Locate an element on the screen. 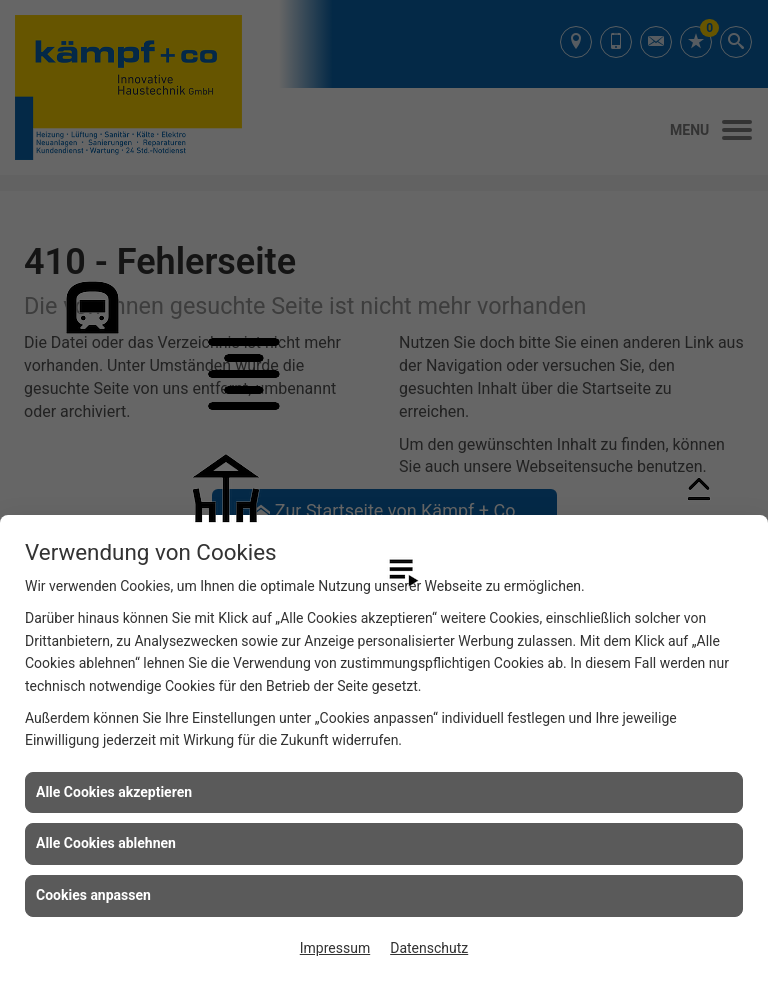 This screenshot has height=984, width=768. access outdoor deck or patio settings is located at coordinates (226, 488).